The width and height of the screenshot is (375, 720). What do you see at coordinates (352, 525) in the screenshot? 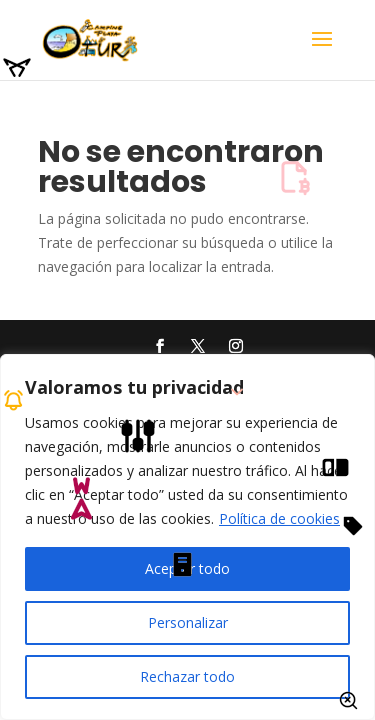
I see `add a tag or label to an item` at bounding box center [352, 525].